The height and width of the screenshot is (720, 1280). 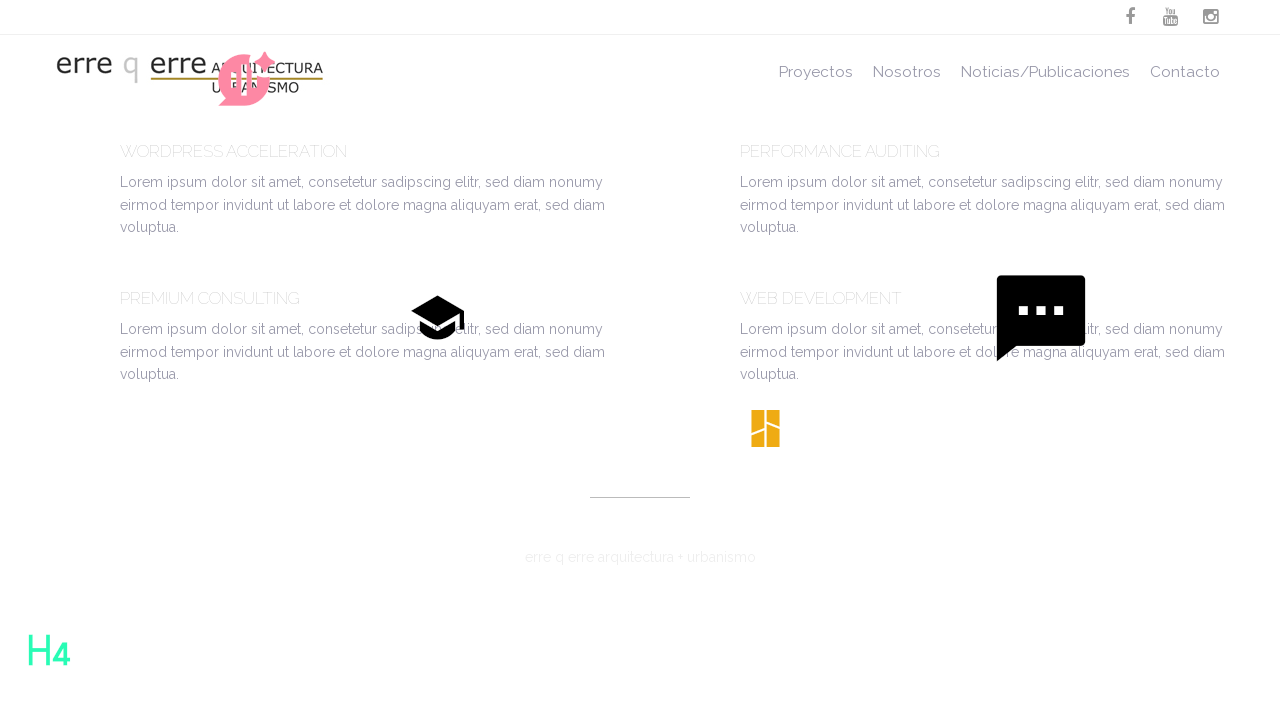 I want to click on format text as heading level 4, so click(x=48, y=650).